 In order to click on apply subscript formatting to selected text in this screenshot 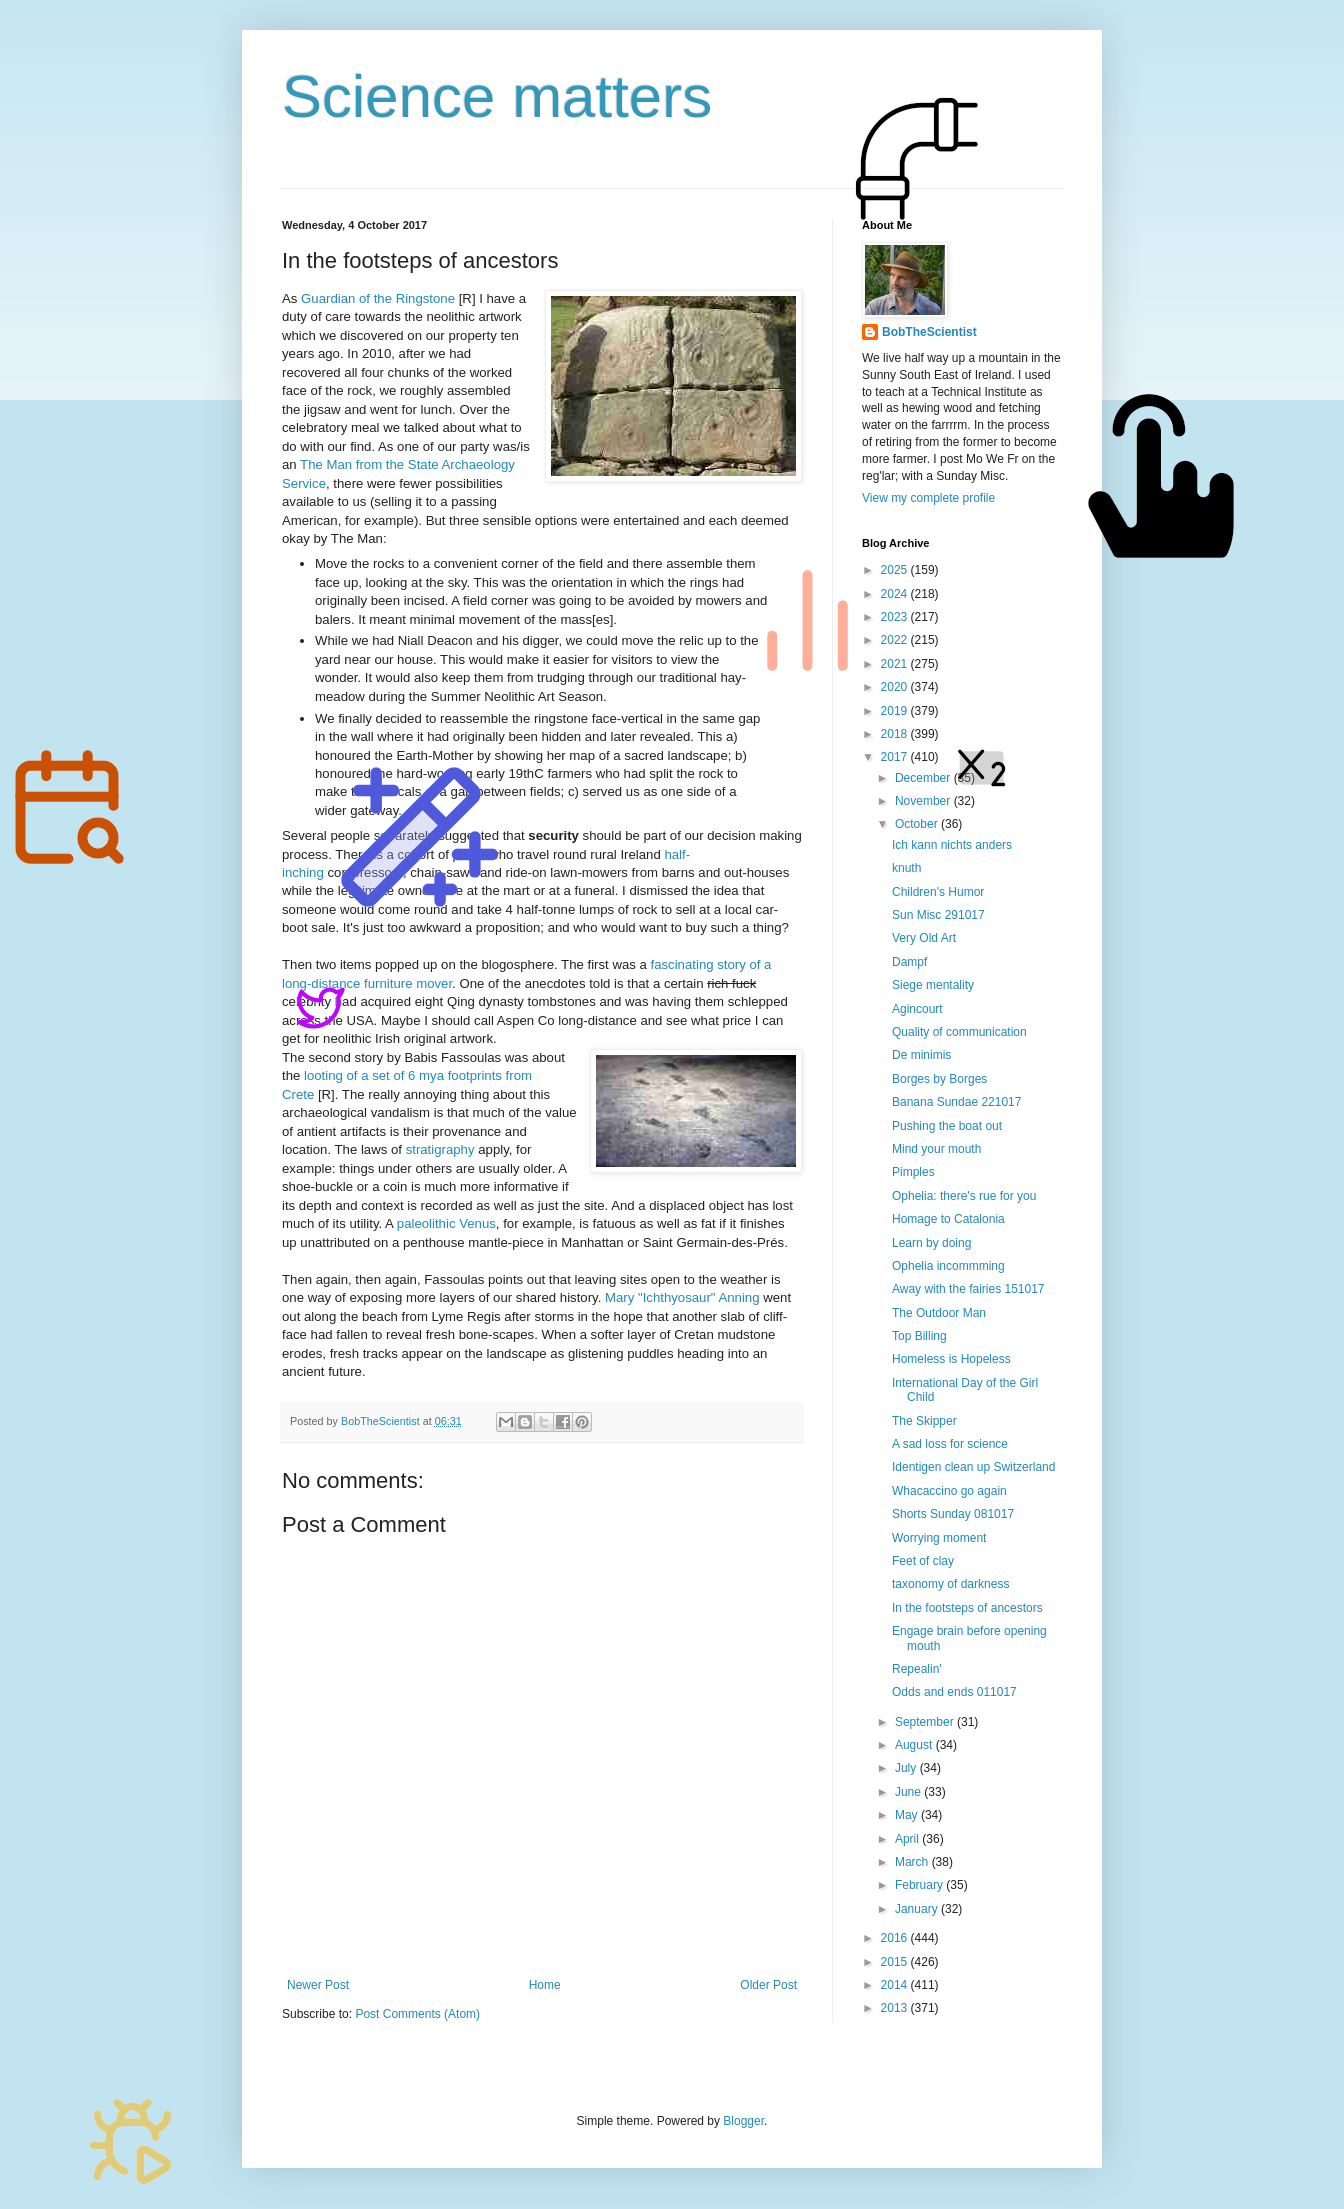, I will do `click(979, 767)`.